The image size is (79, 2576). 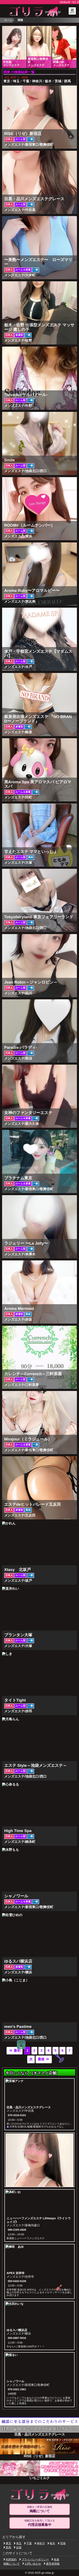 What do you see at coordinates (23, 535) in the screenshot?
I see `access the altar or shrine menu` at bounding box center [23, 535].